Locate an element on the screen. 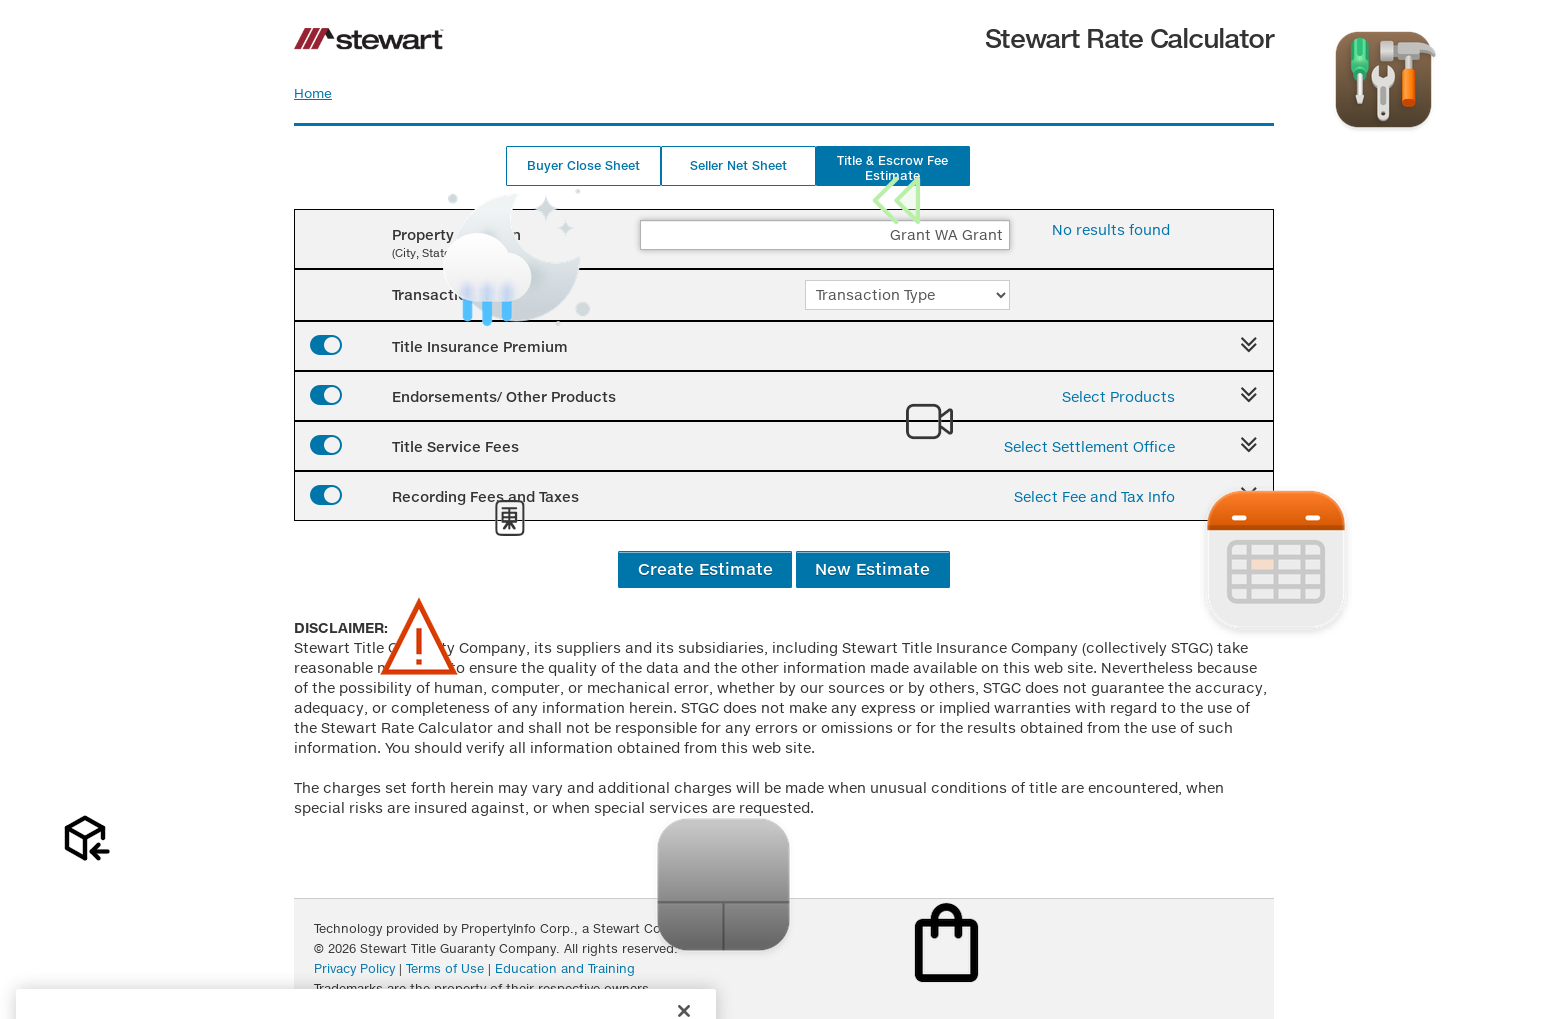 Image resolution: width=1568 pixels, height=1019 pixels. touchpad or trackpad input device settings is located at coordinates (723, 884).